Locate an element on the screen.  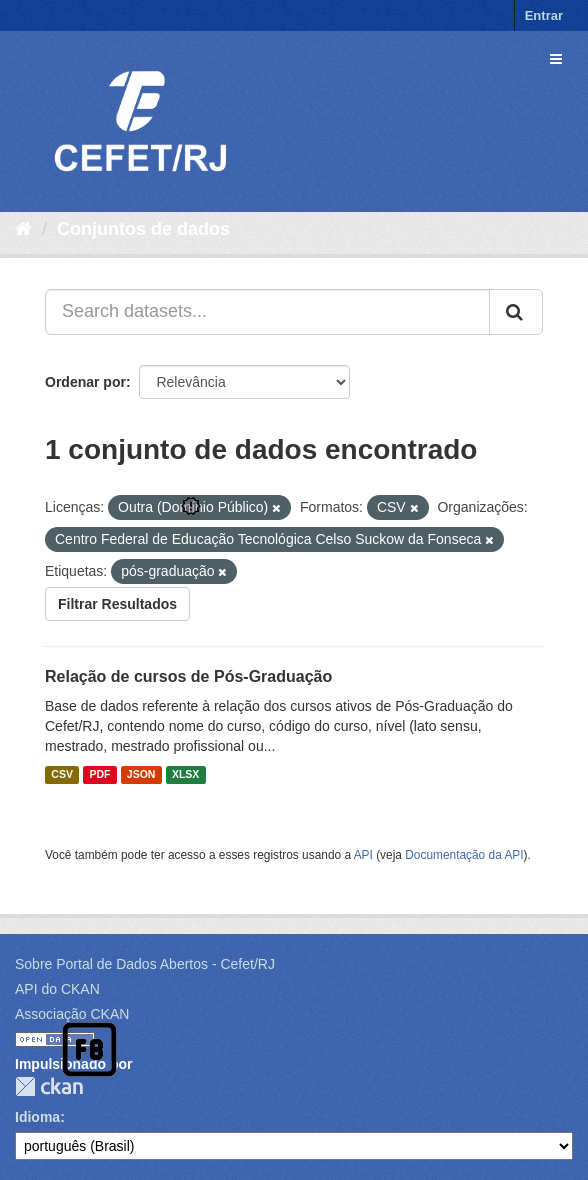
indicates new or recently added content is located at coordinates (191, 506).